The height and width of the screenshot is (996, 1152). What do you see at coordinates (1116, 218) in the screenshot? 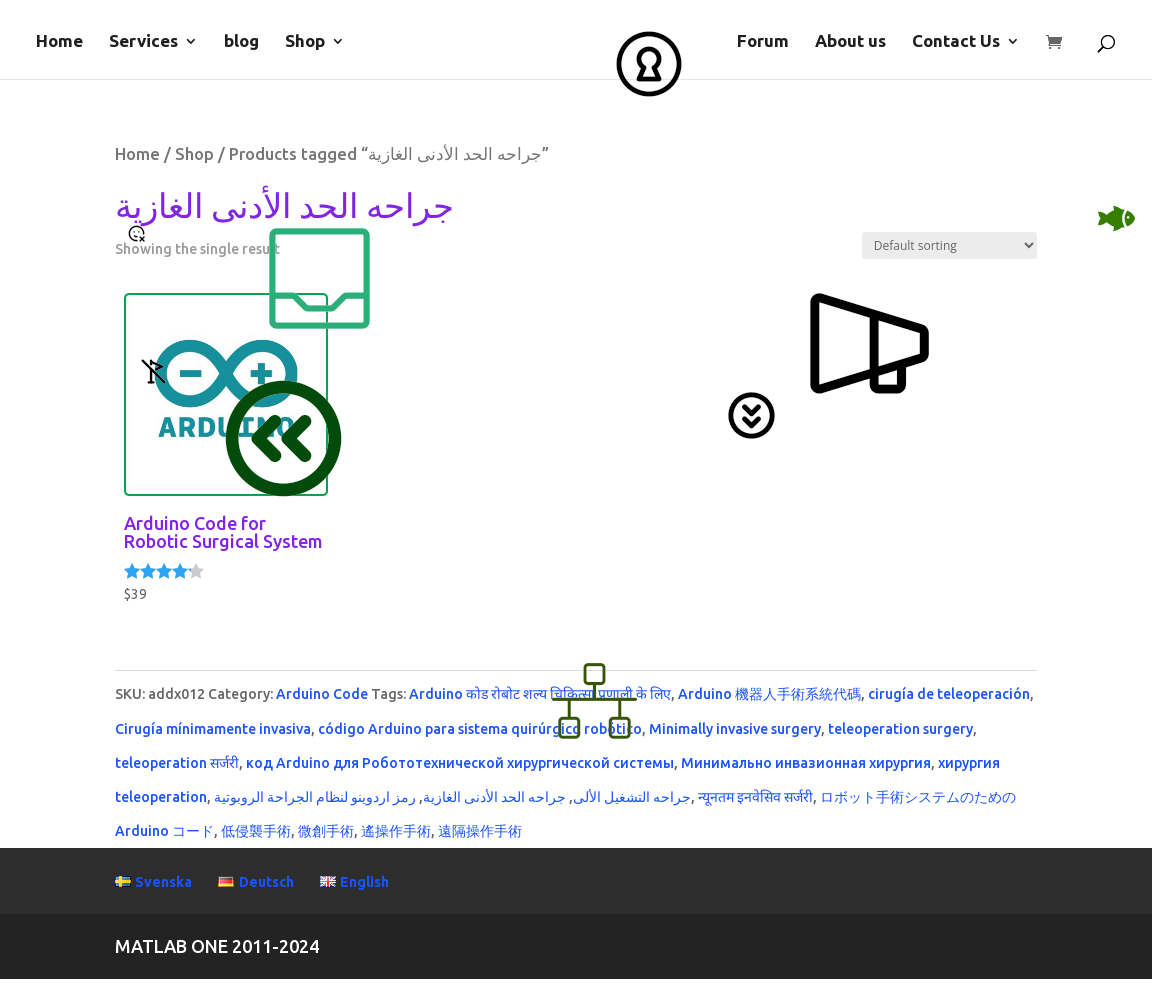
I see `access fishing or aquarium features` at bounding box center [1116, 218].